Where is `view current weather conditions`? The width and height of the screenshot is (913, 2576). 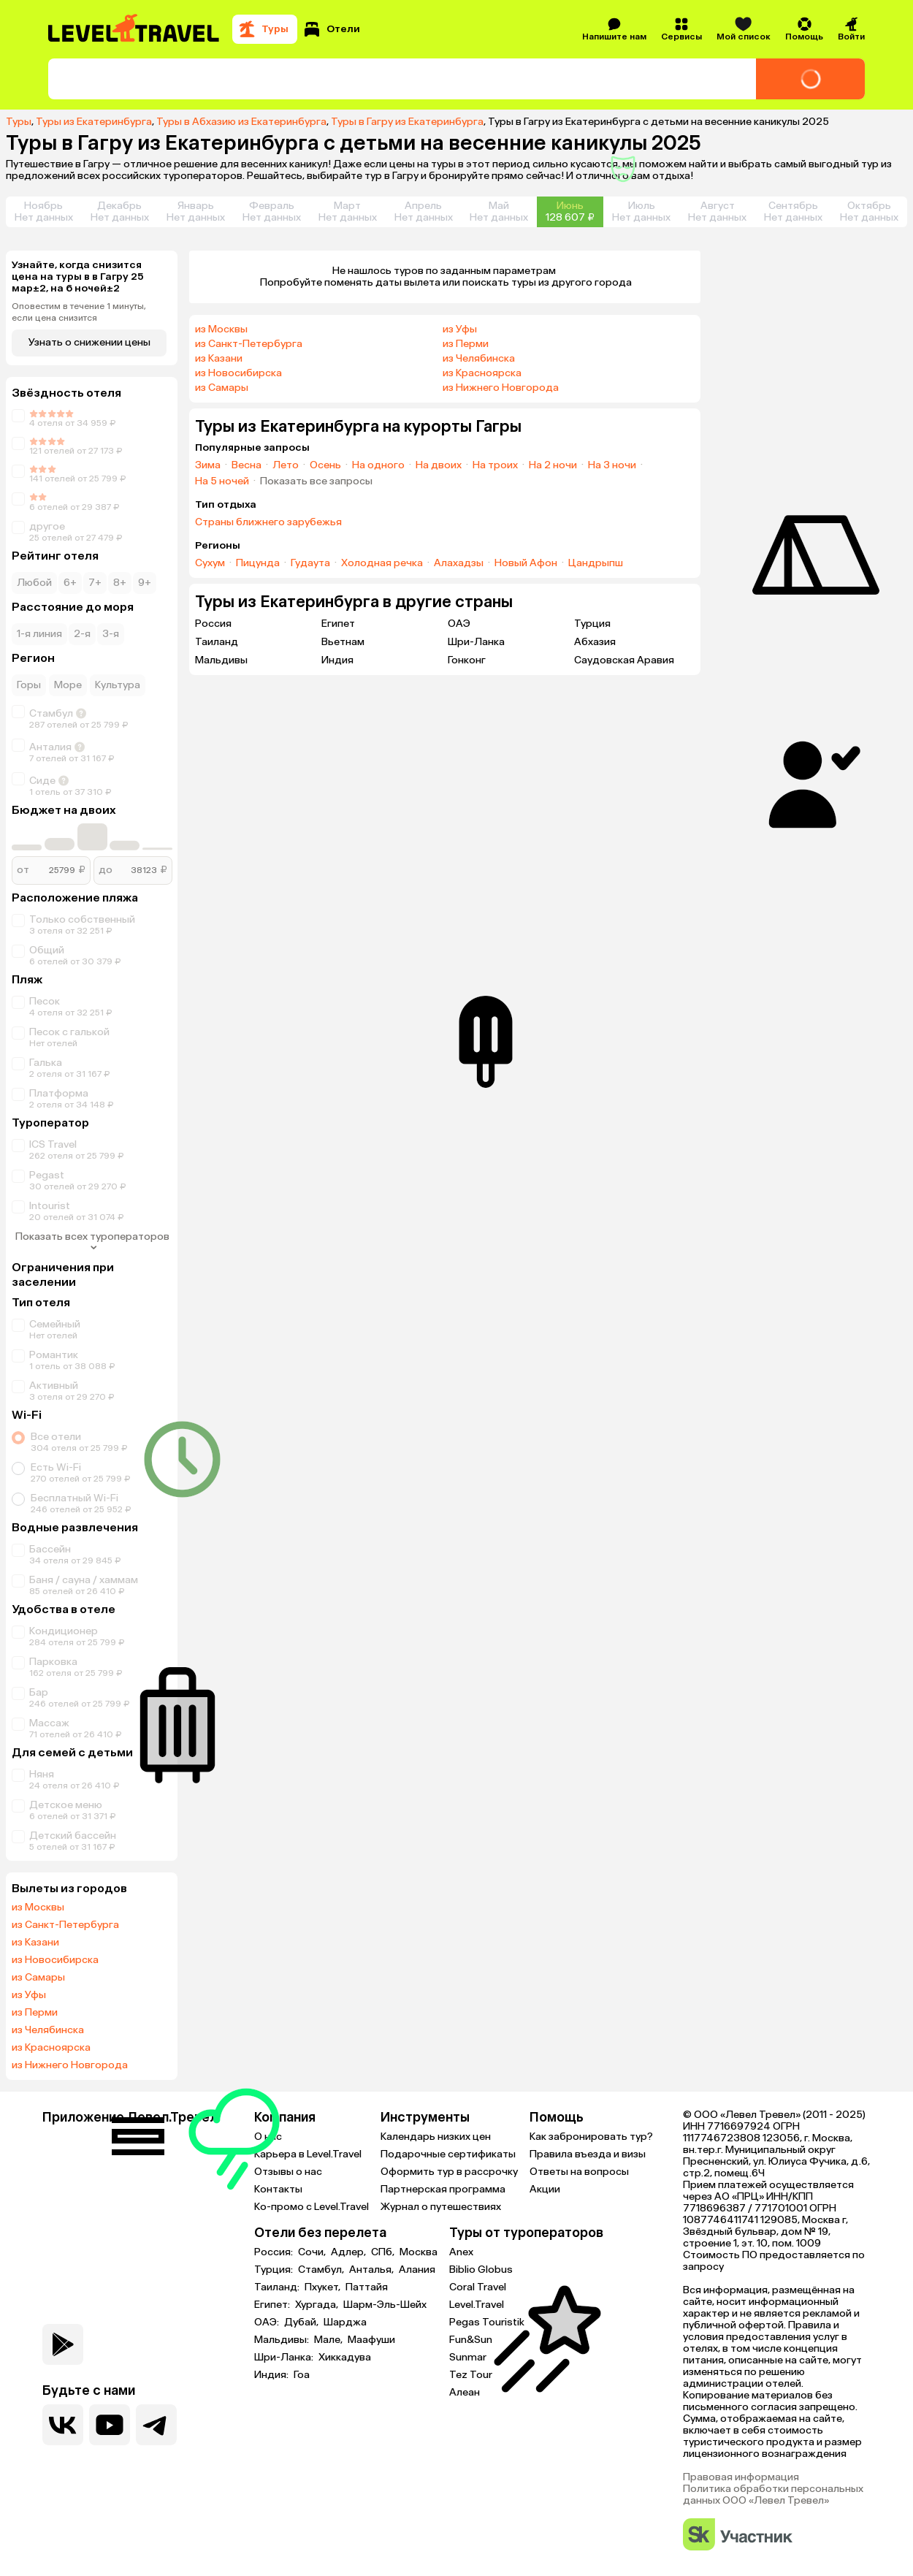
view current weather conditions is located at coordinates (234, 2137).